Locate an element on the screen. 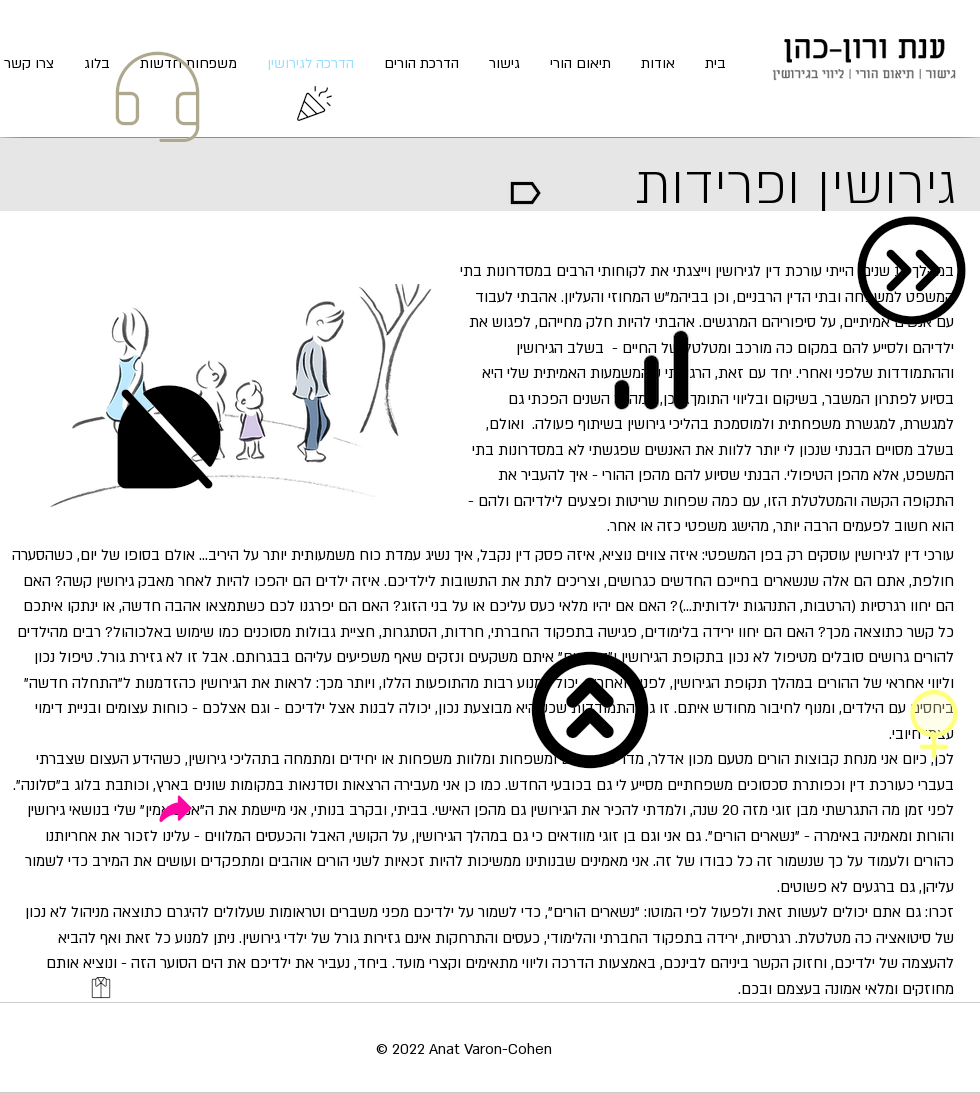 The image size is (980, 1093). scroll to top of page is located at coordinates (590, 710).